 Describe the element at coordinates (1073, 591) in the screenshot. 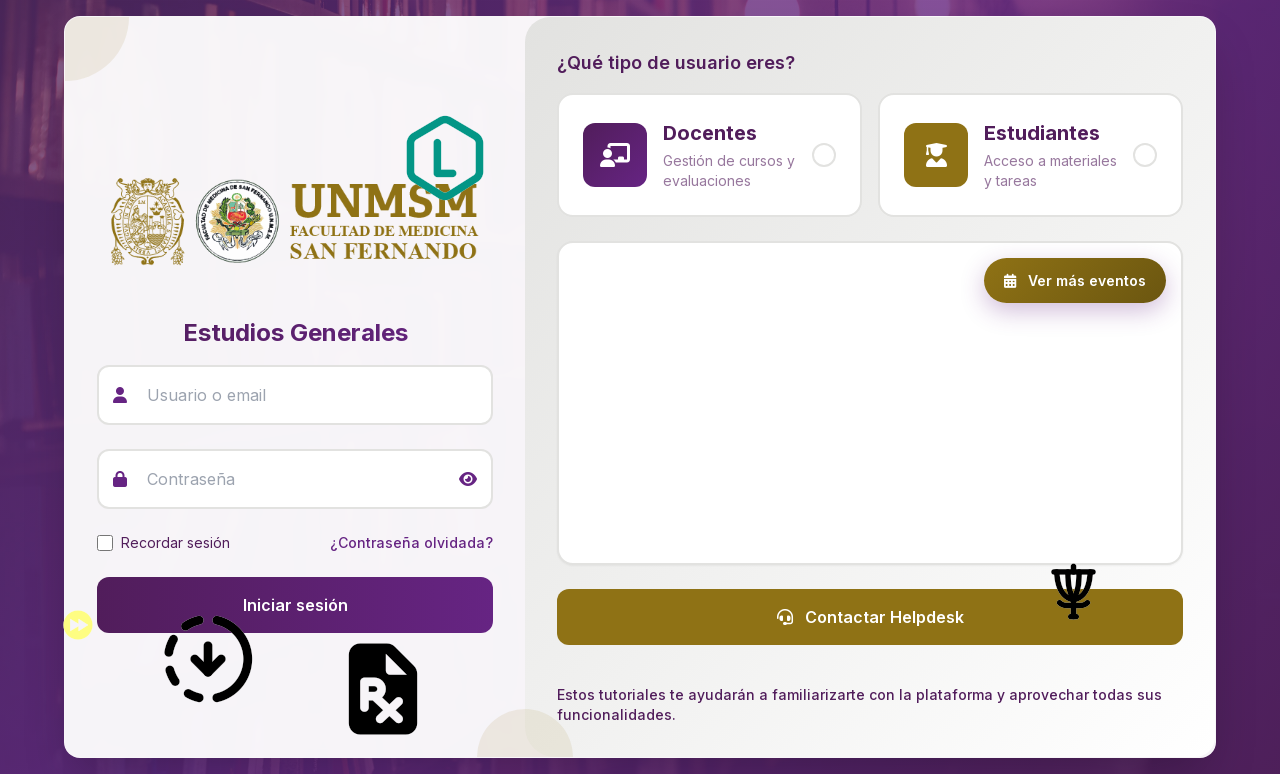

I see `access disc golf course information` at that location.